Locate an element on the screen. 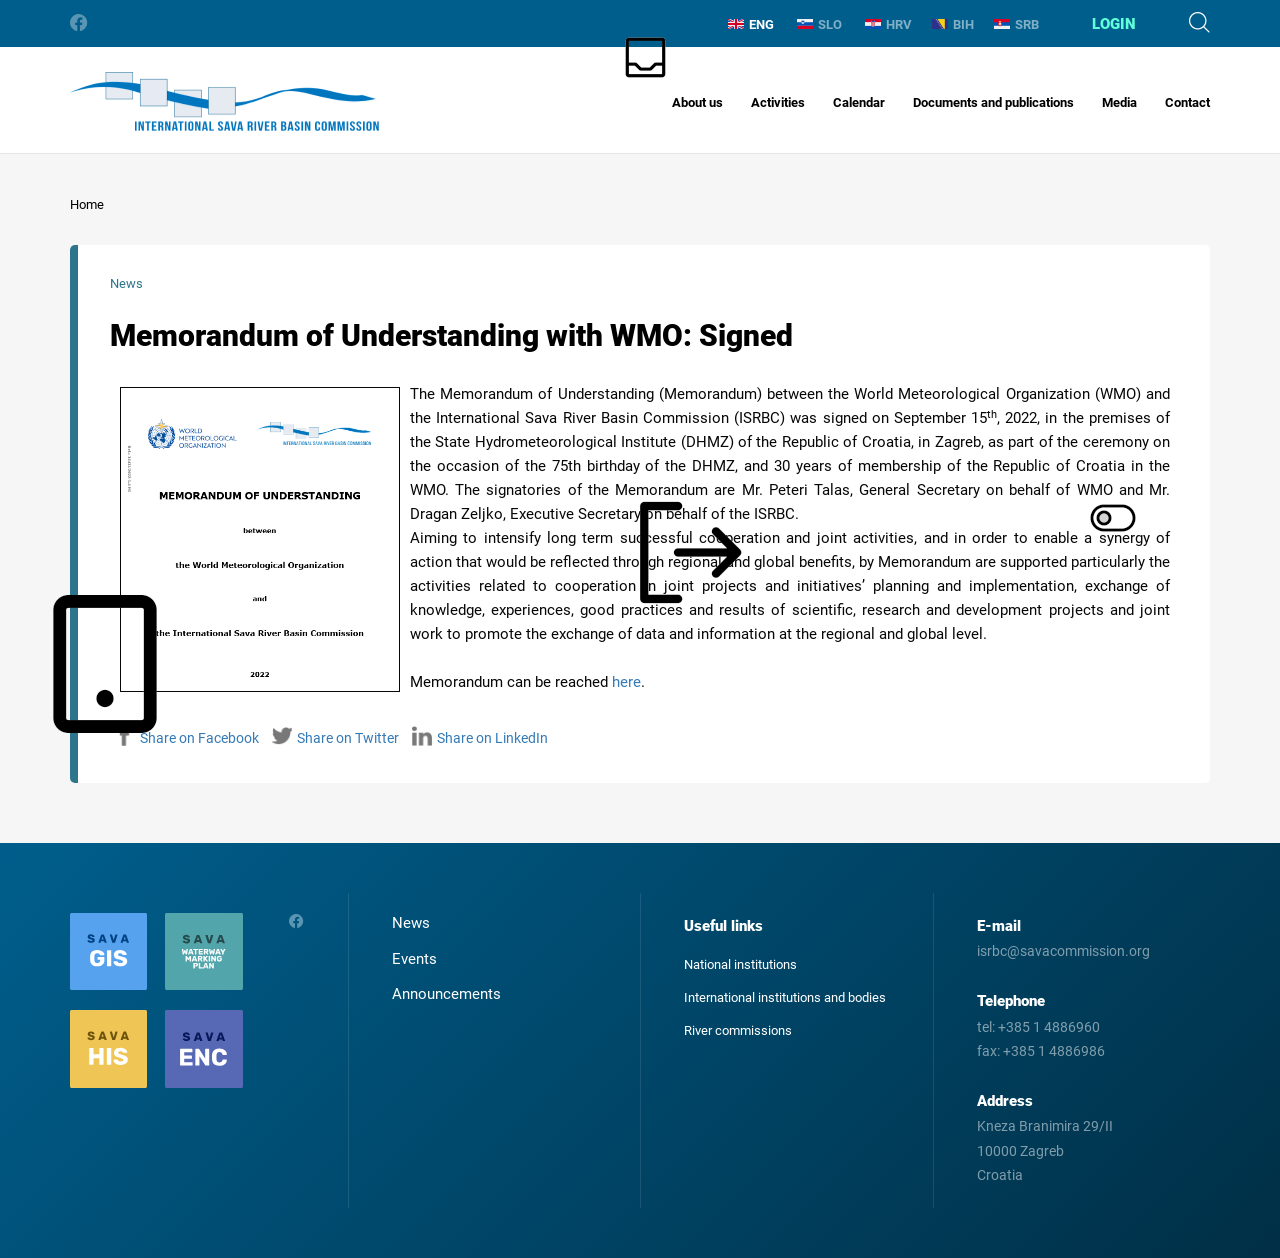 This screenshot has height=1258, width=1280. sign out of your account is located at coordinates (686, 552).